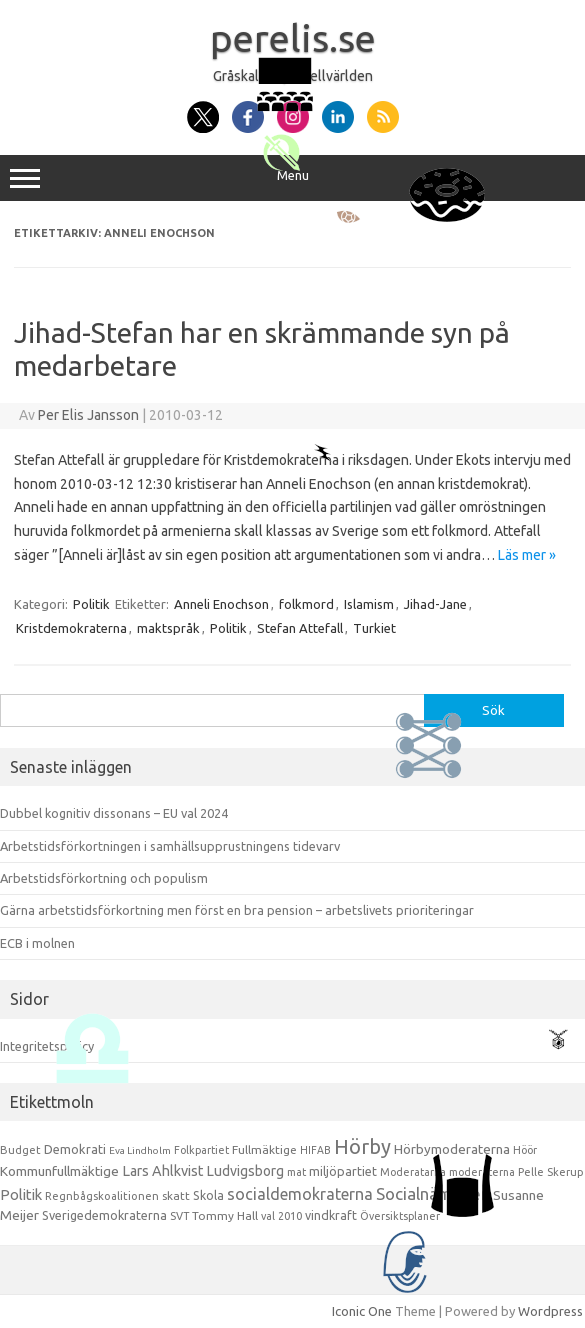  Describe the element at coordinates (348, 217) in the screenshot. I see `activate enhanced vision or perception ability` at that location.